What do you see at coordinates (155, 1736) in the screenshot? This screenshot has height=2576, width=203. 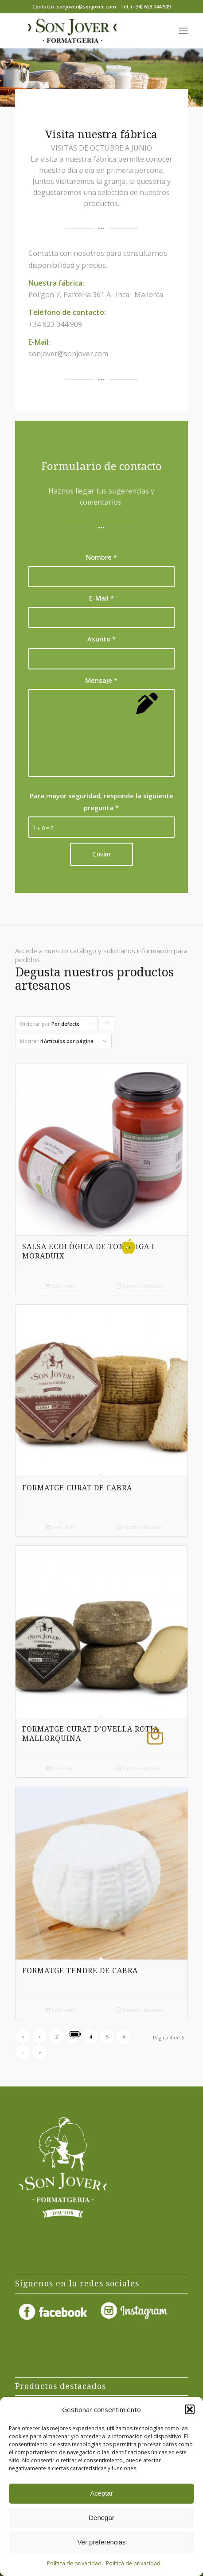 I see `view your shopping bag` at bounding box center [155, 1736].